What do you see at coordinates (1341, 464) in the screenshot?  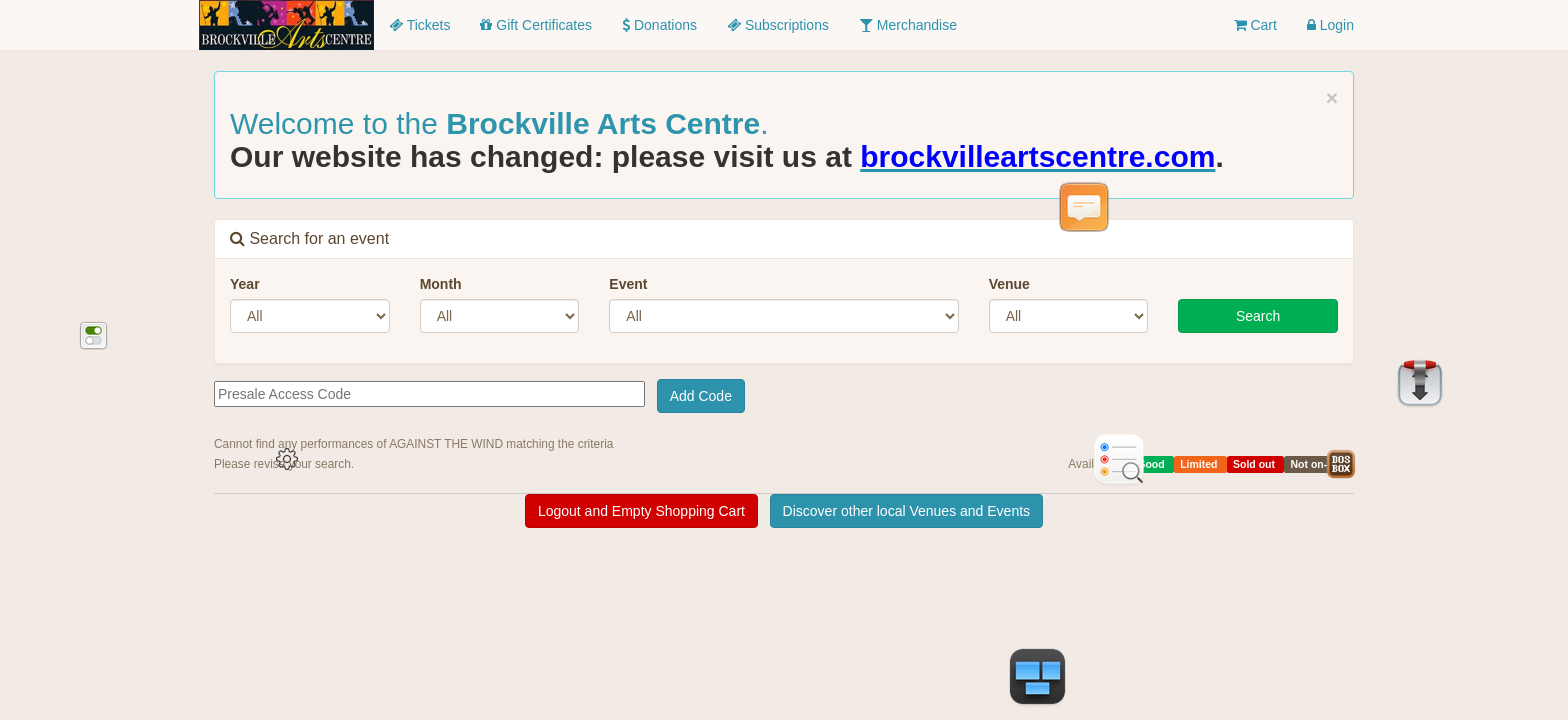 I see `launch DOSBox emulator` at bounding box center [1341, 464].